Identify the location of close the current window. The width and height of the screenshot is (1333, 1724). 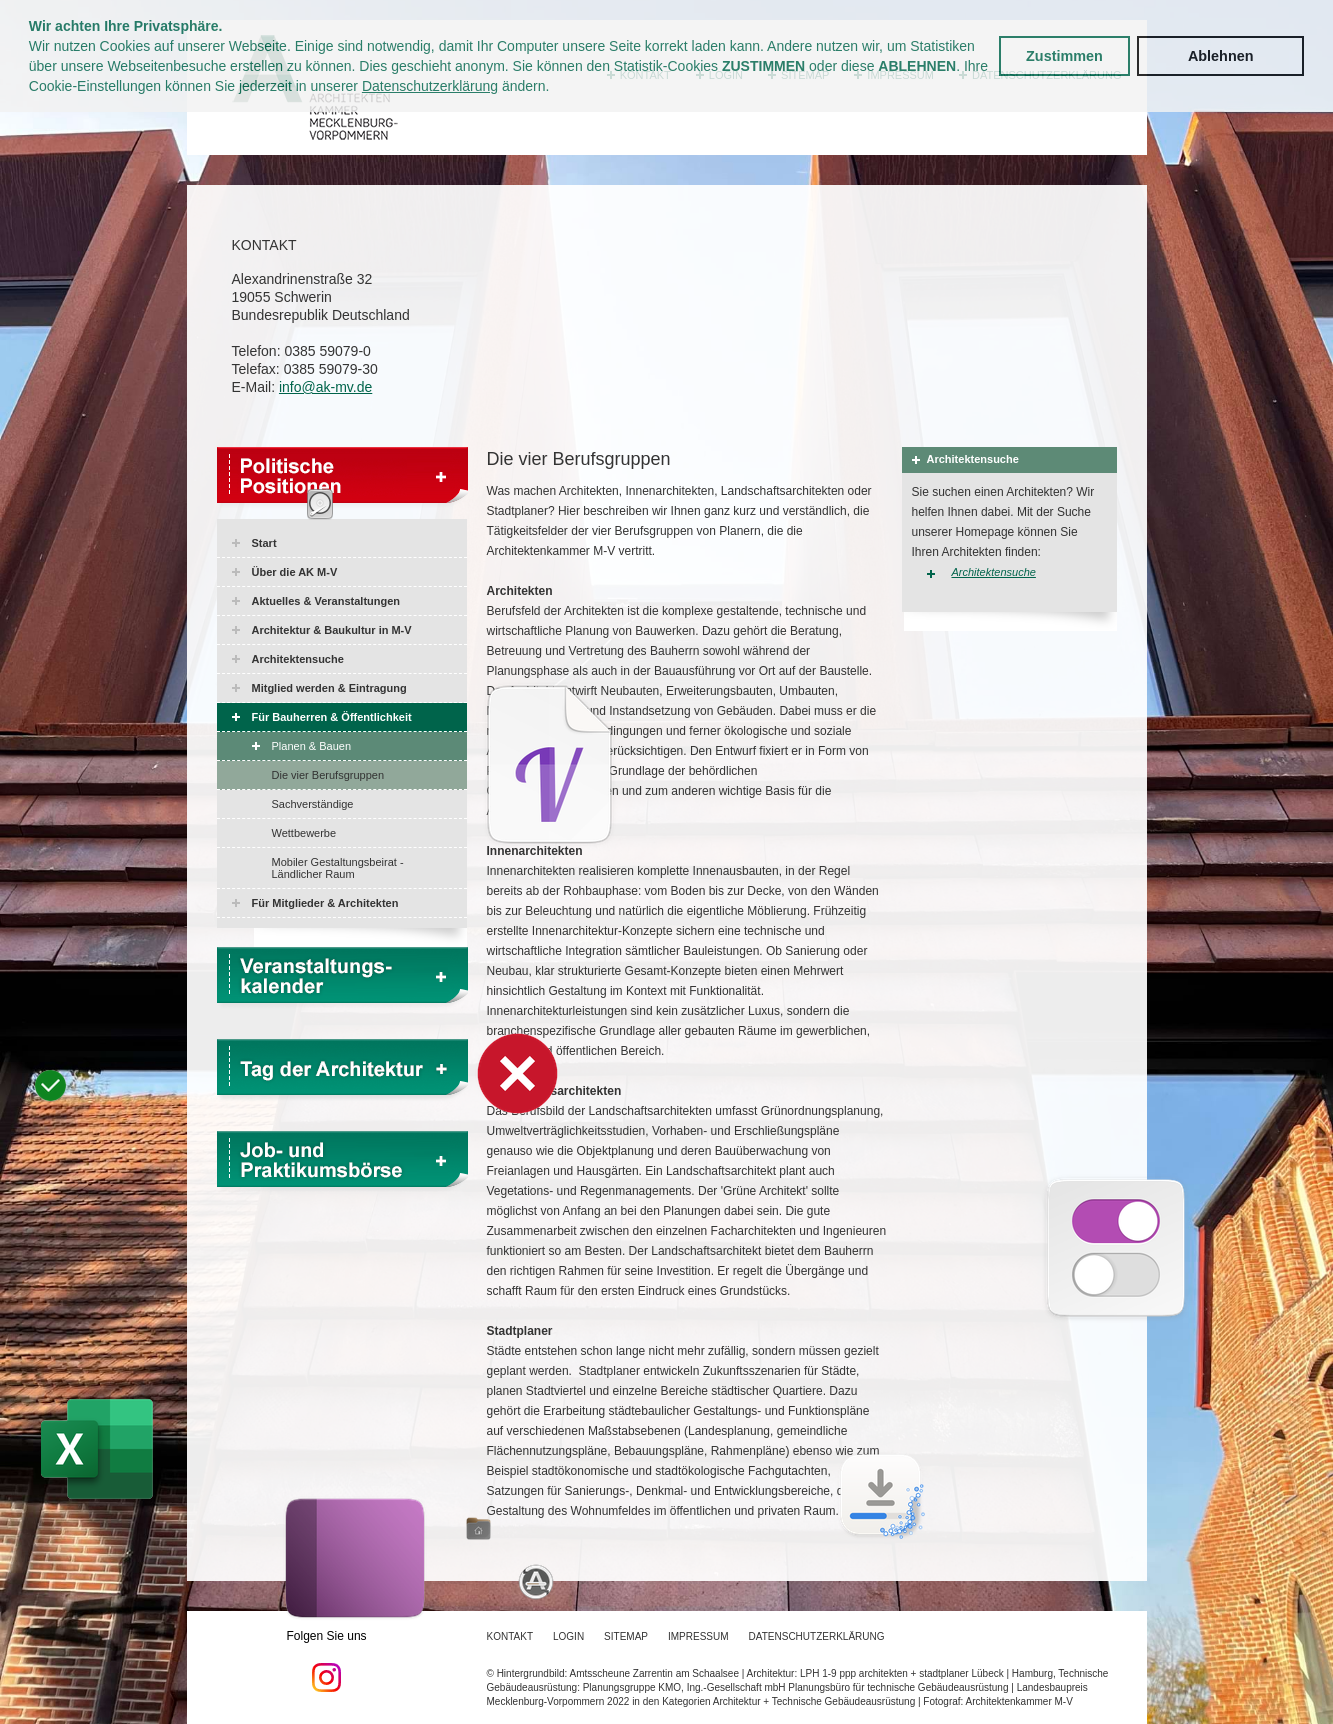
(517, 1073).